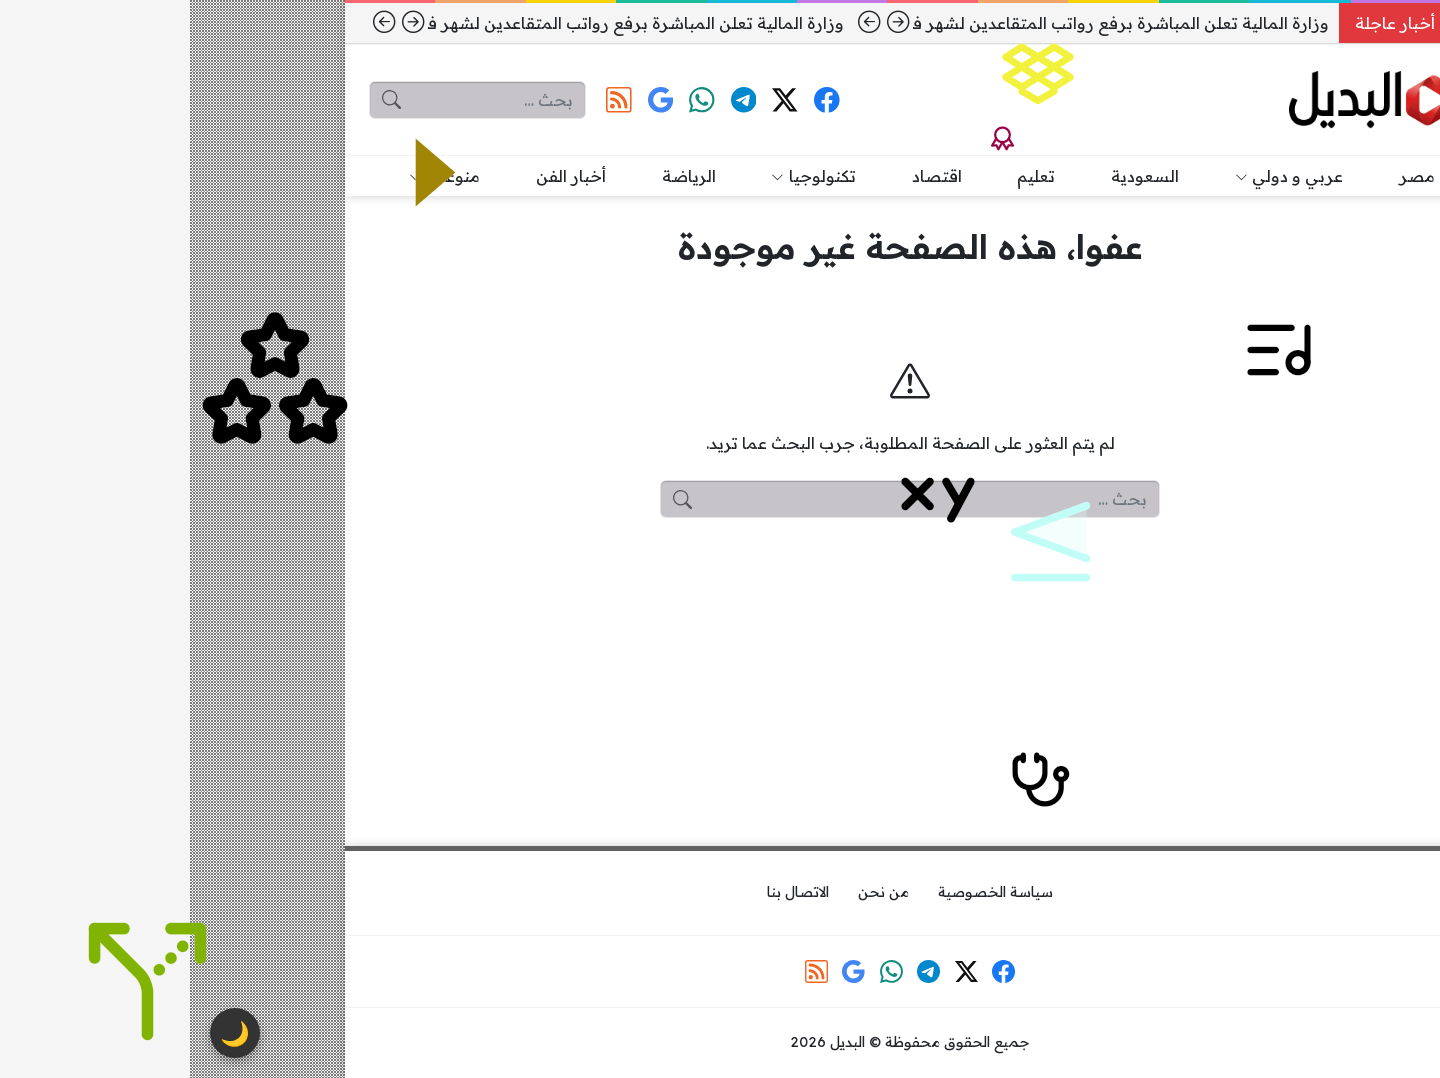 This screenshot has width=1440, height=1078. What do you see at coordinates (1279, 350) in the screenshot?
I see `view music playlist` at bounding box center [1279, 350].